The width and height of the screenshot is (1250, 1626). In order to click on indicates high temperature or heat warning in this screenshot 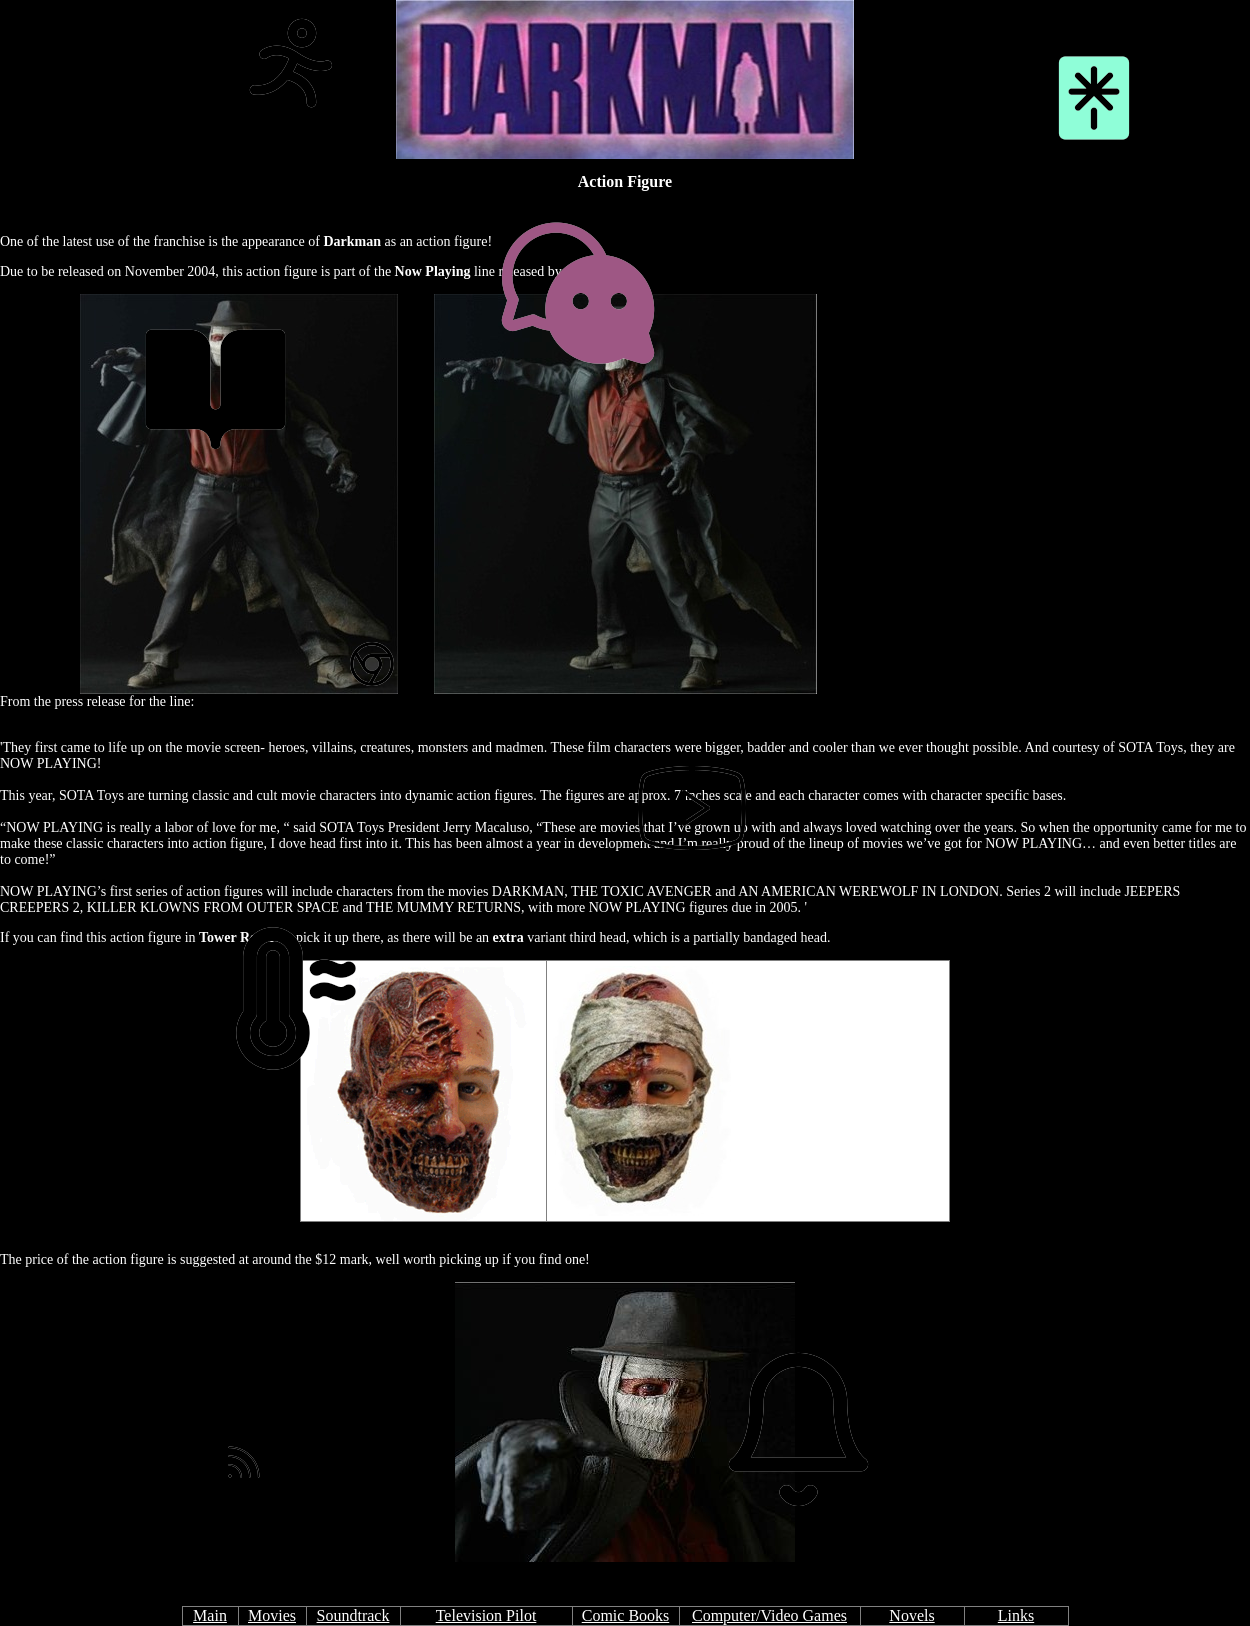, I will do `click(284, 998)`.